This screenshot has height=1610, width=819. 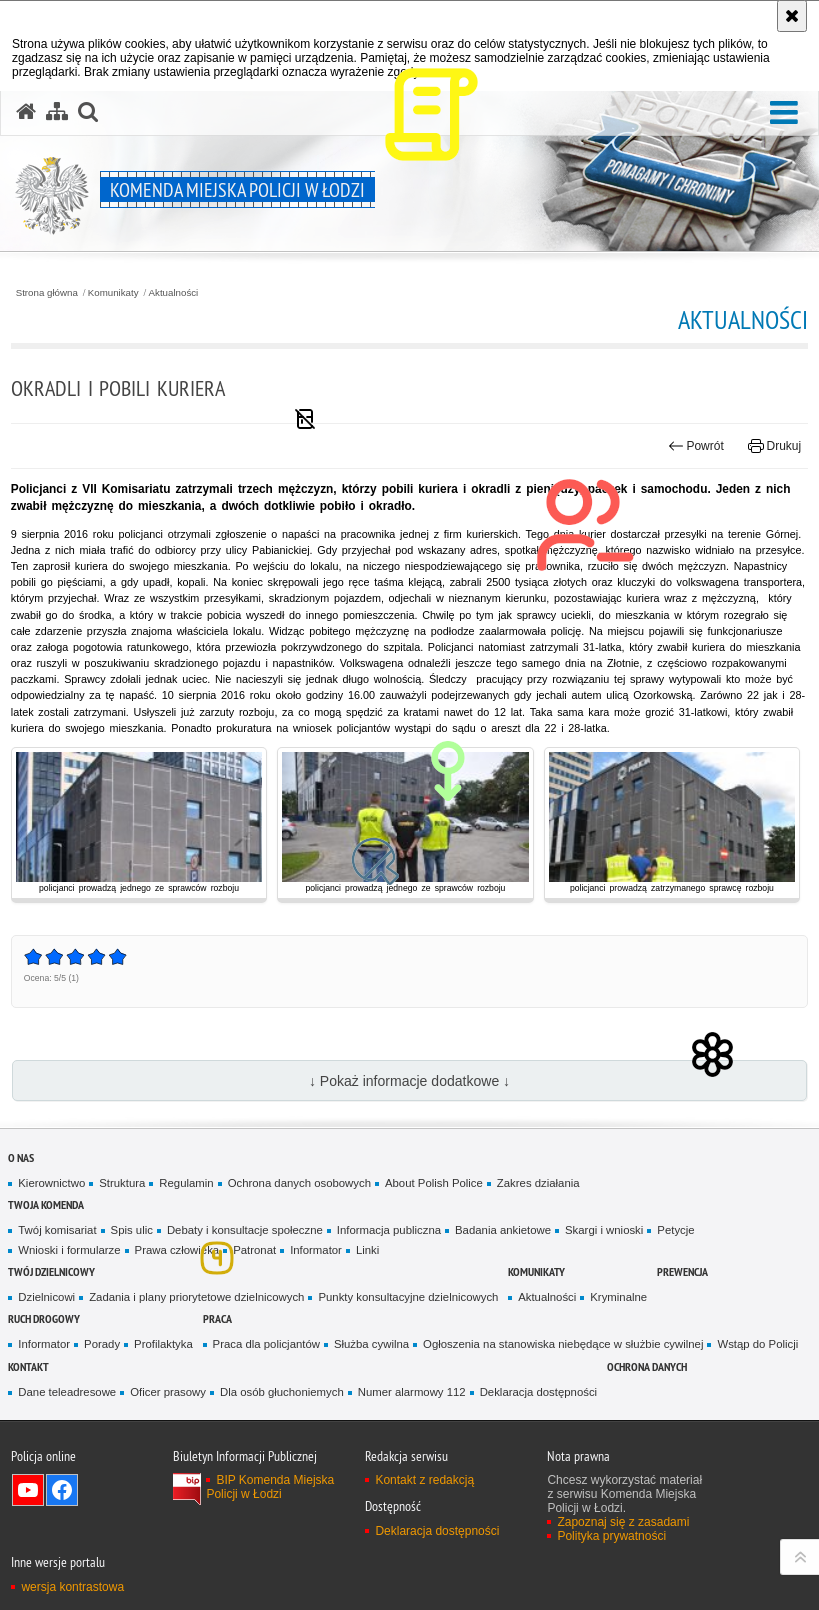 I want to click on swipe down gesture indicator, so click(x=448, y=771).